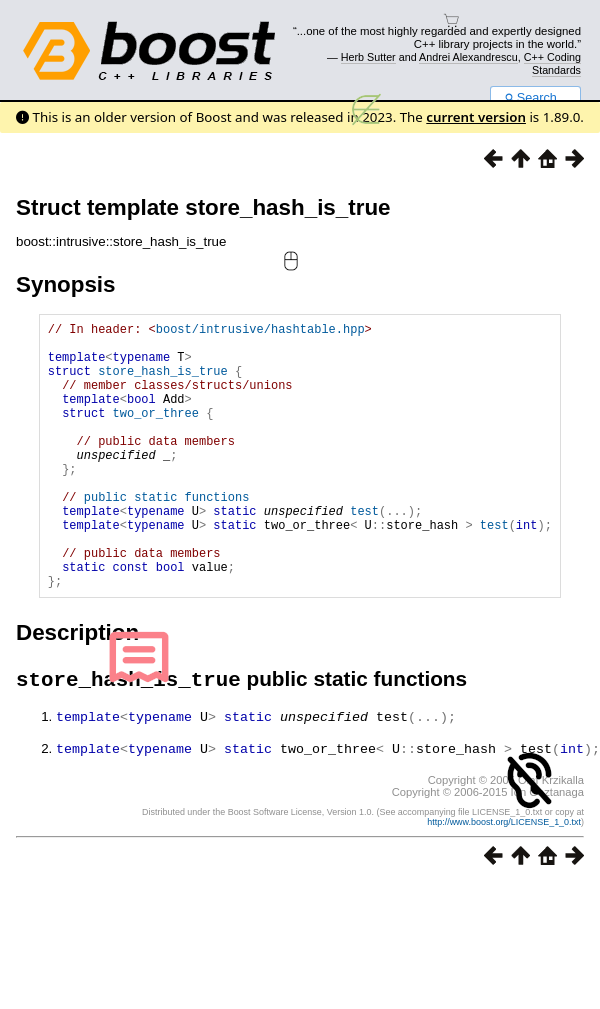 Image resolution: width=600 pixels, height=1009 pixels. Describe the element at coordinates (291, 261) in the screenshot. I see `adjust mouse or pointer settings` at that location.